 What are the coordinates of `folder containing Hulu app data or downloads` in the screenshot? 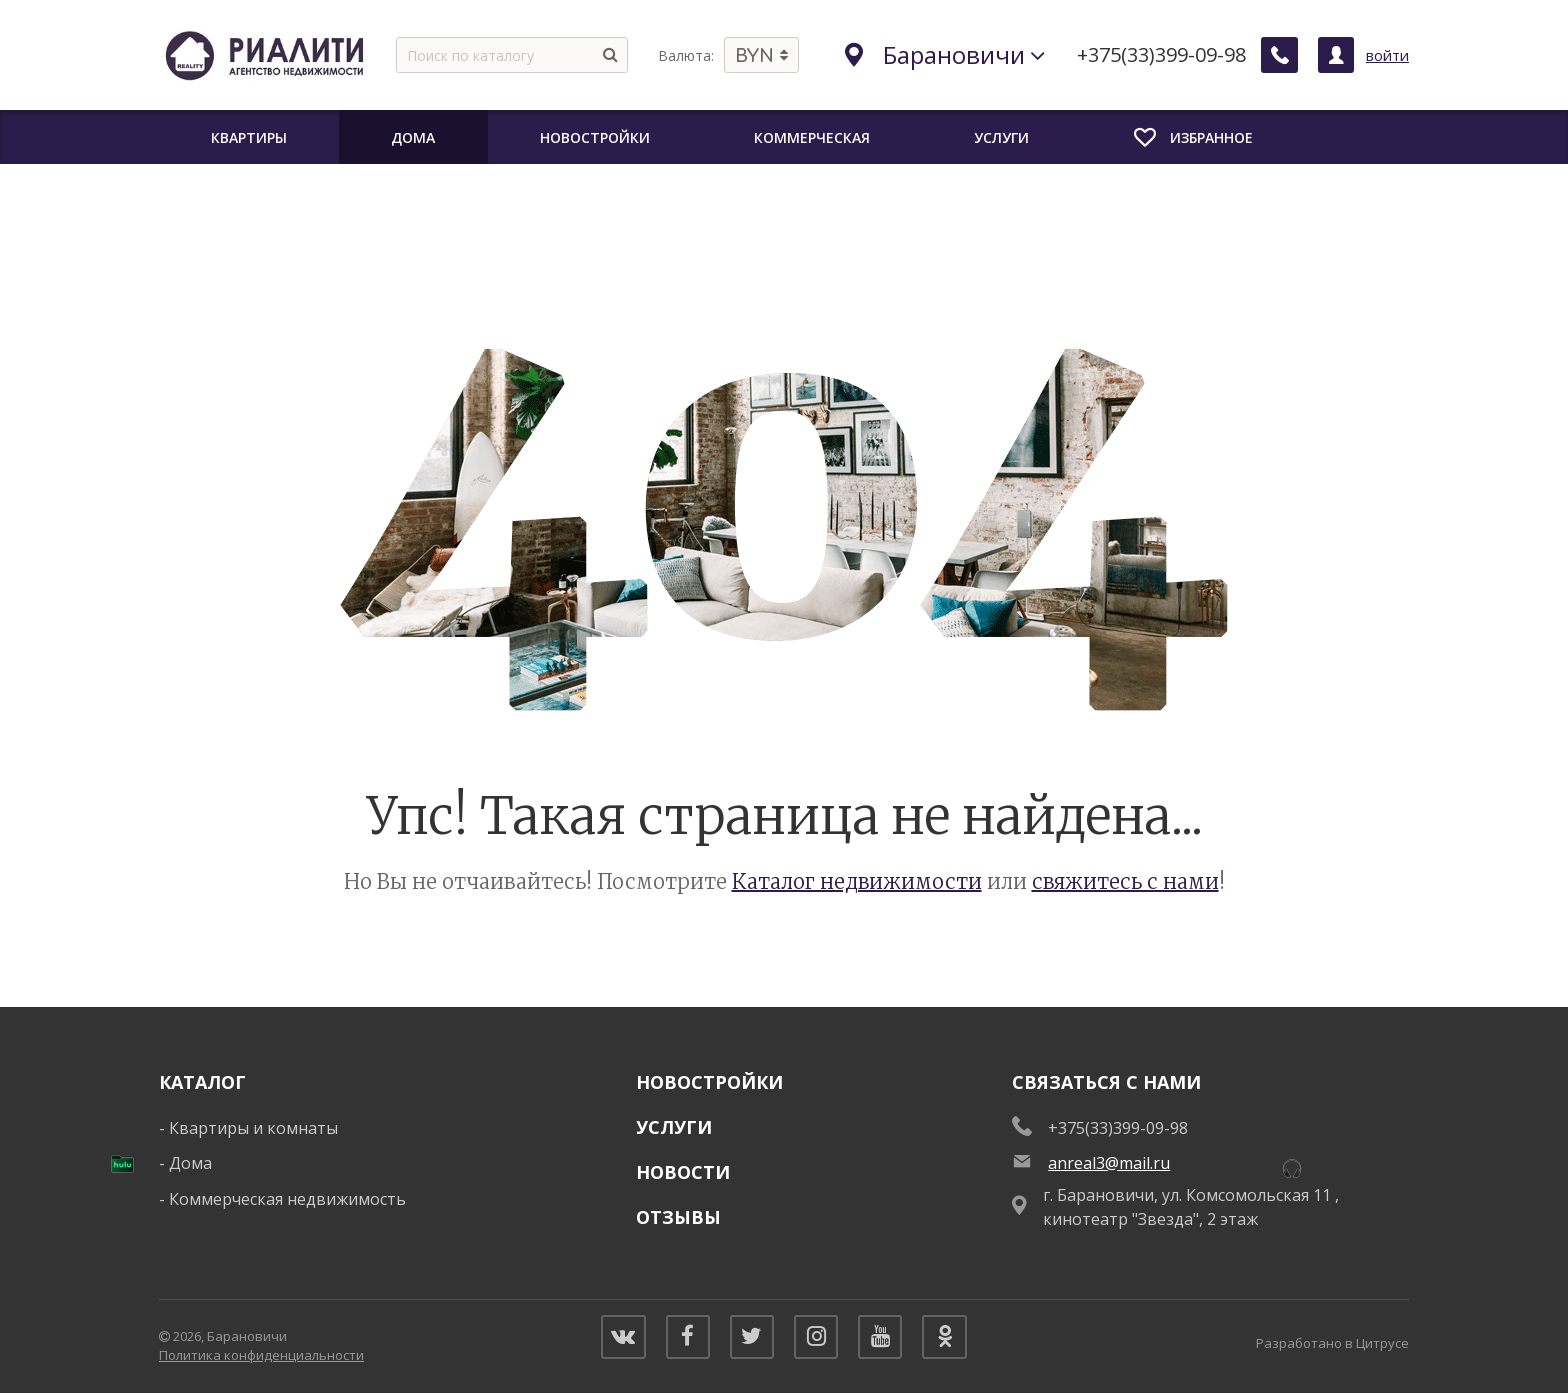 It's located at (122, 1164).